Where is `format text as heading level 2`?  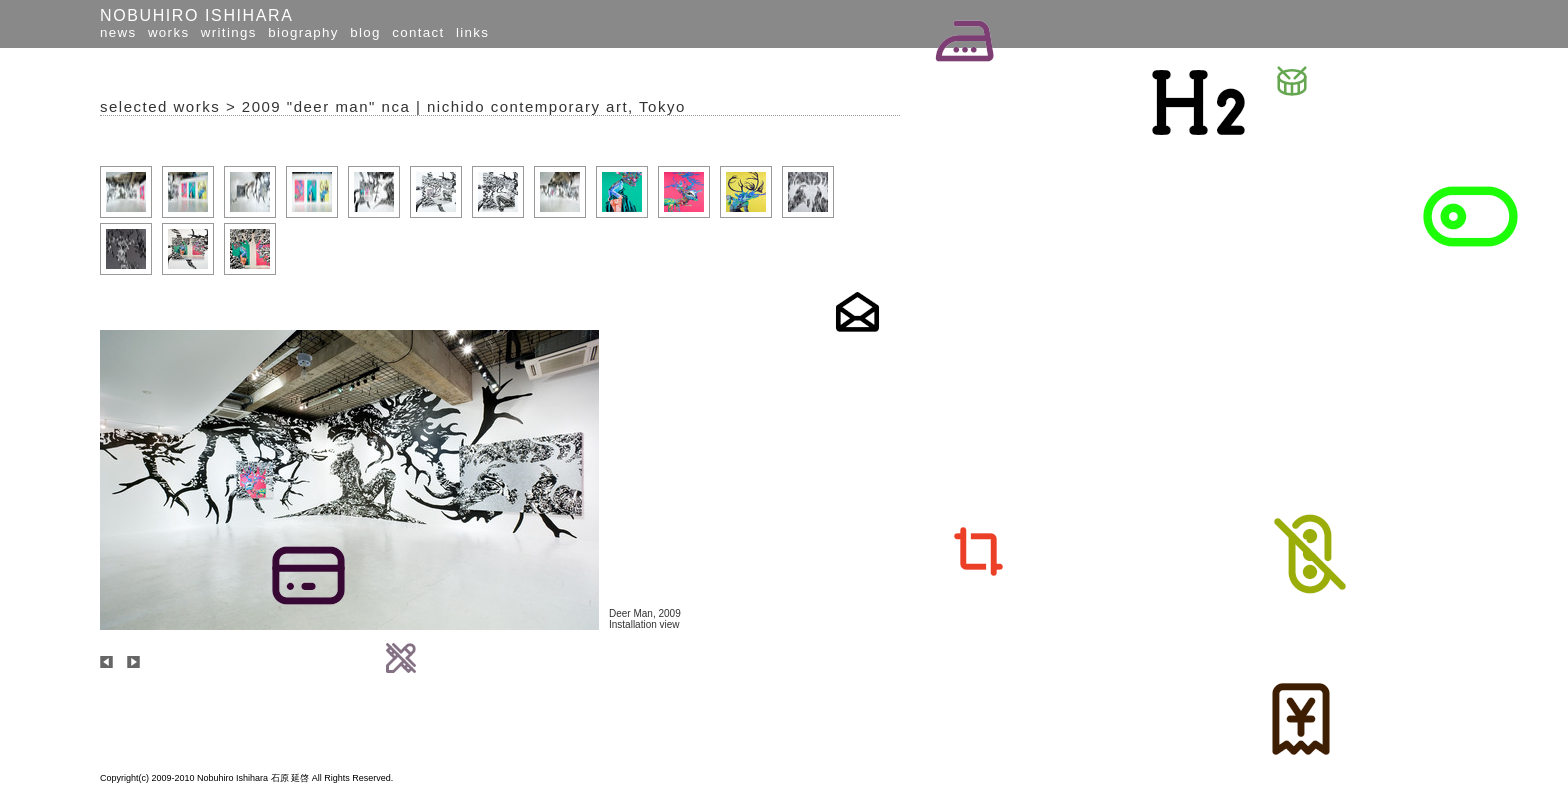 format text as heading level 2 is located at coordinates (1198, 102).